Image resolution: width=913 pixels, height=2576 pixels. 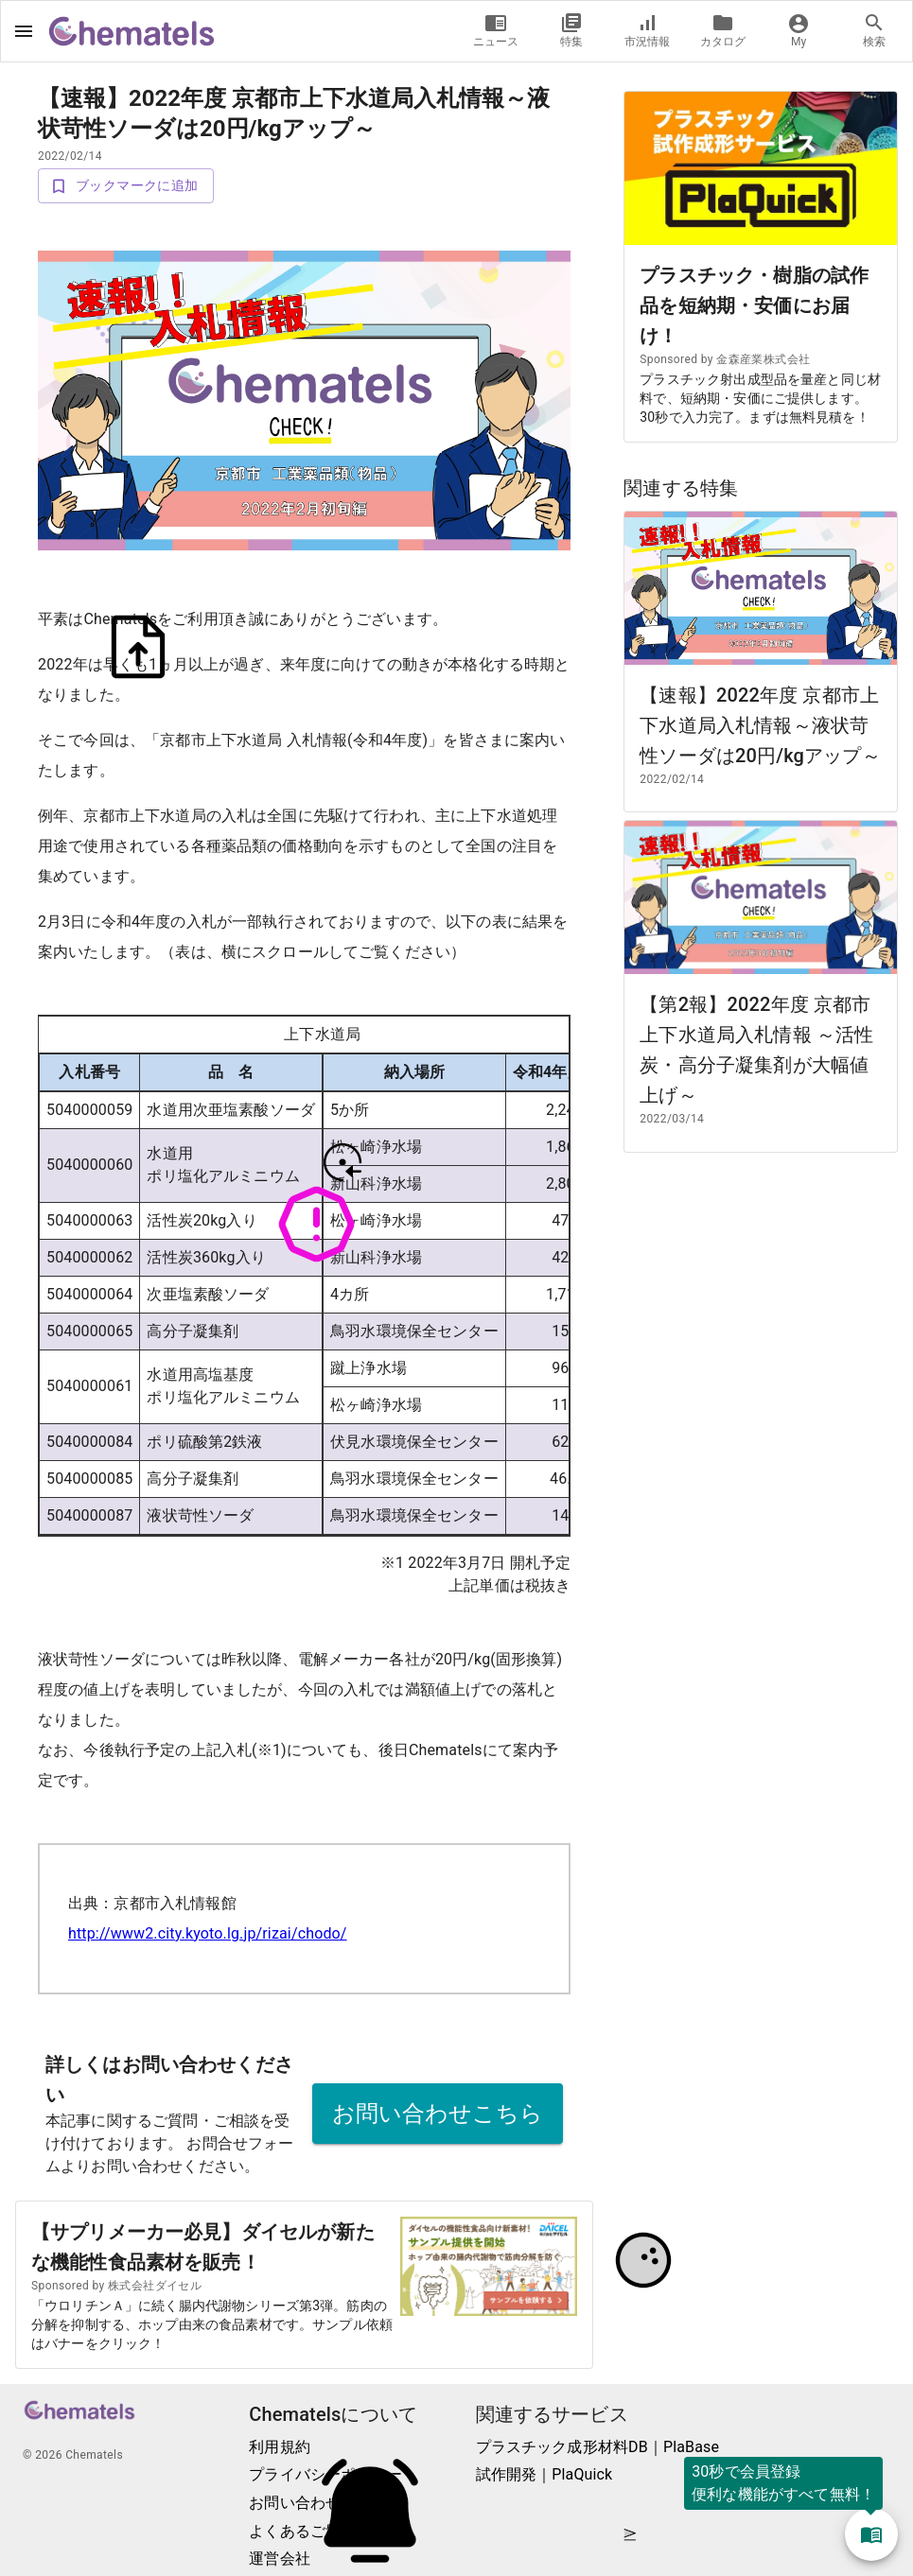 What do you see at coordinates (316, 1224) in the screenshot?
I see `indicates a critical error or warning` at bounding box center [316, 1224].